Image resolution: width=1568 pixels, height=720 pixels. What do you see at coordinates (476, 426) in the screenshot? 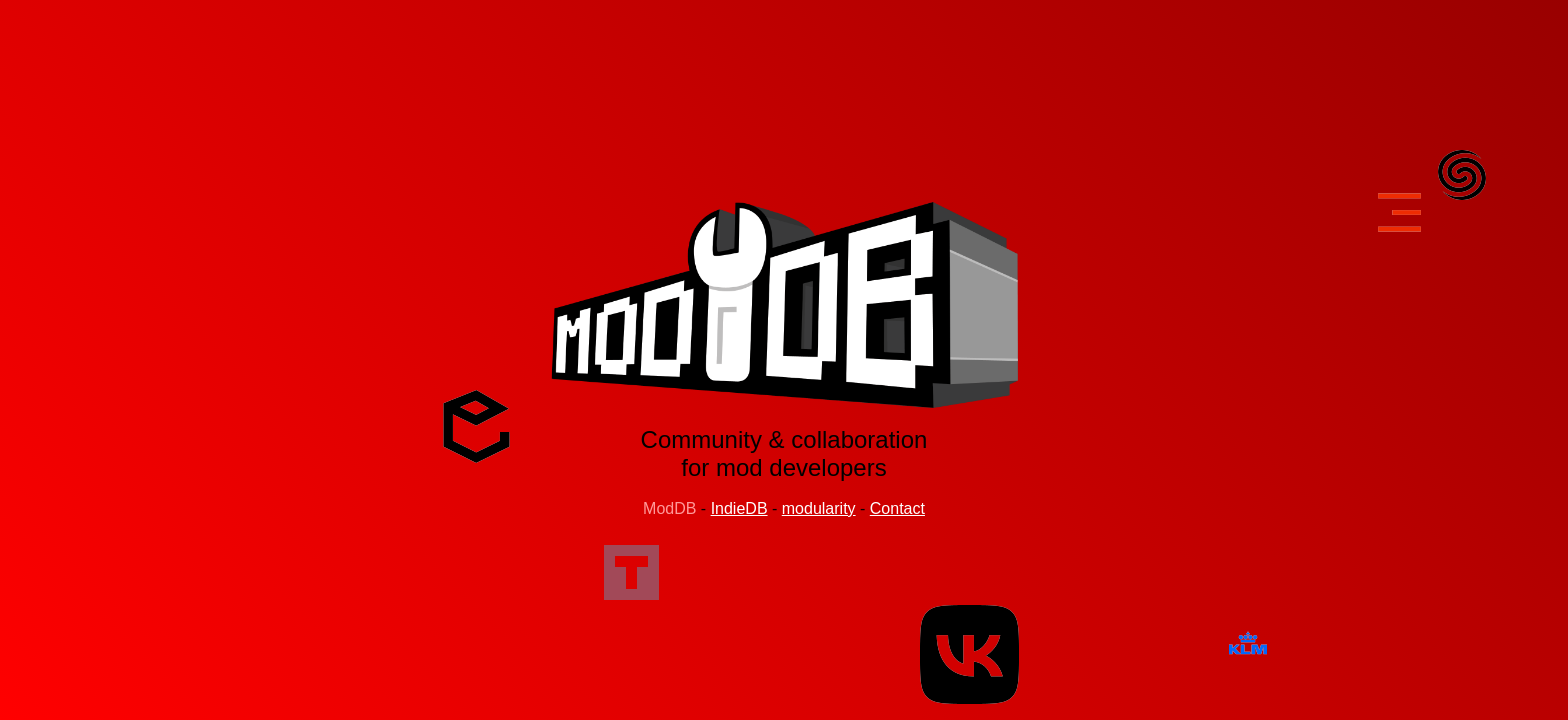
I see `myget package hosting service logo` at bounding box center [476, 426].